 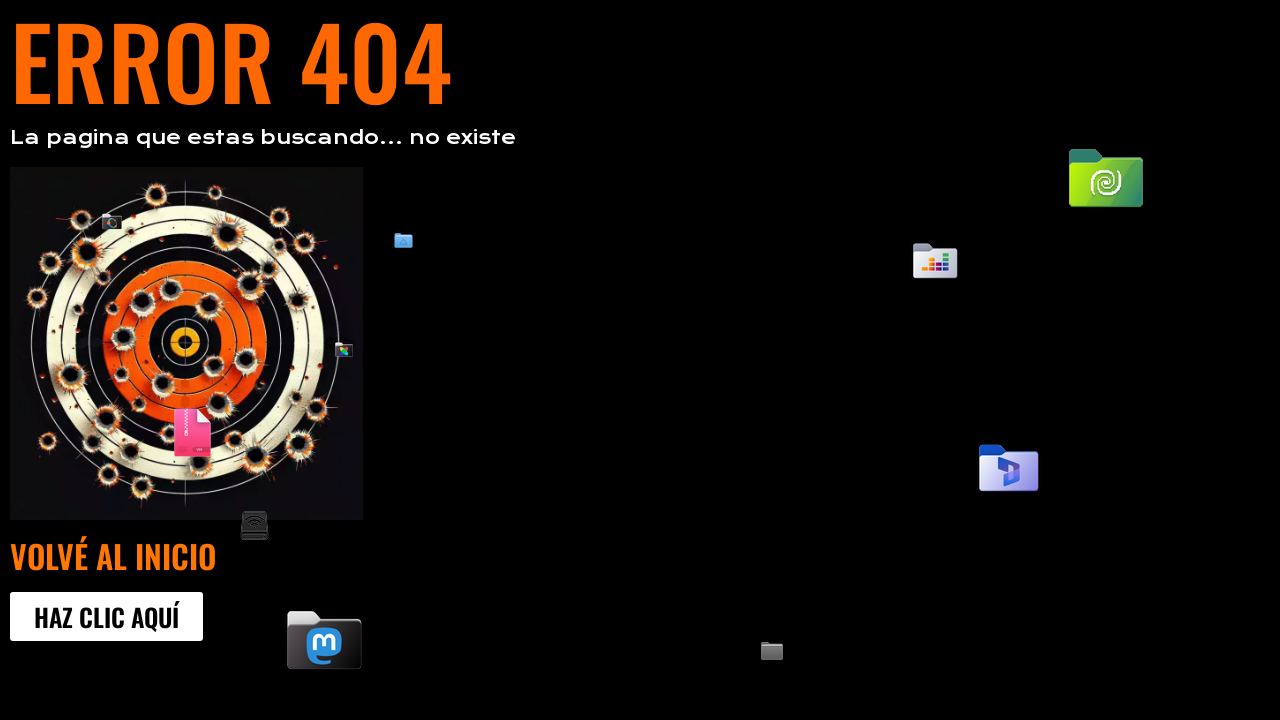 I want to click on folder containing mastodon-related files, so click(x=324, y=642).